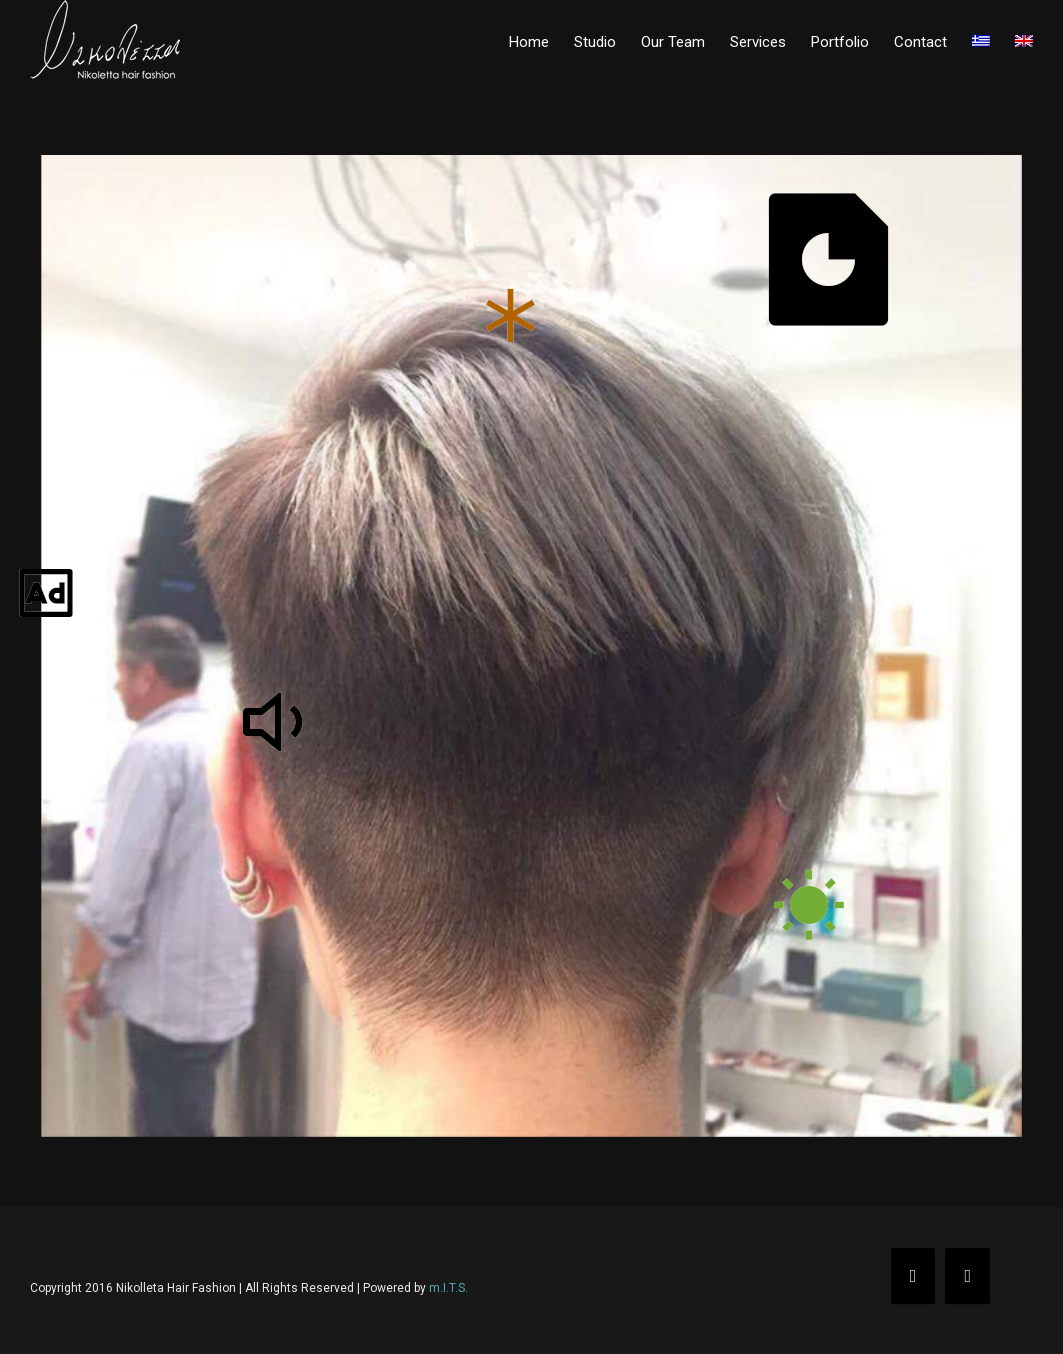  What do you see at coordinates (271, 722) in the screenshot?
I see `decrease audio volume` at bounding box center [271, 722].